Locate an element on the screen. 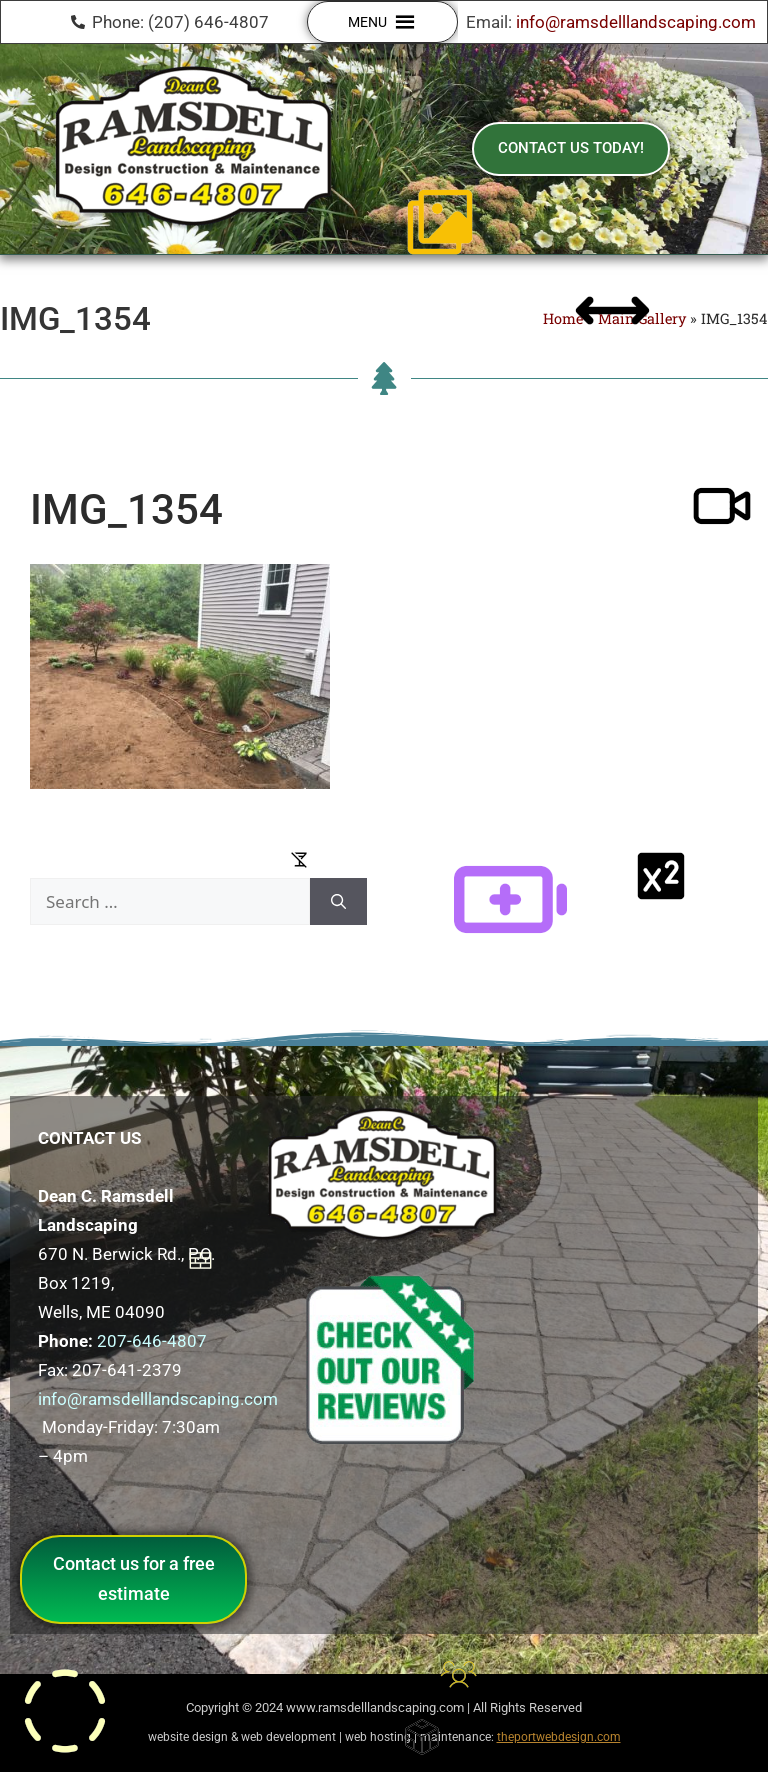  indicates alcohol-free zone or no drinks allowed is located at coordinates (299, 859).